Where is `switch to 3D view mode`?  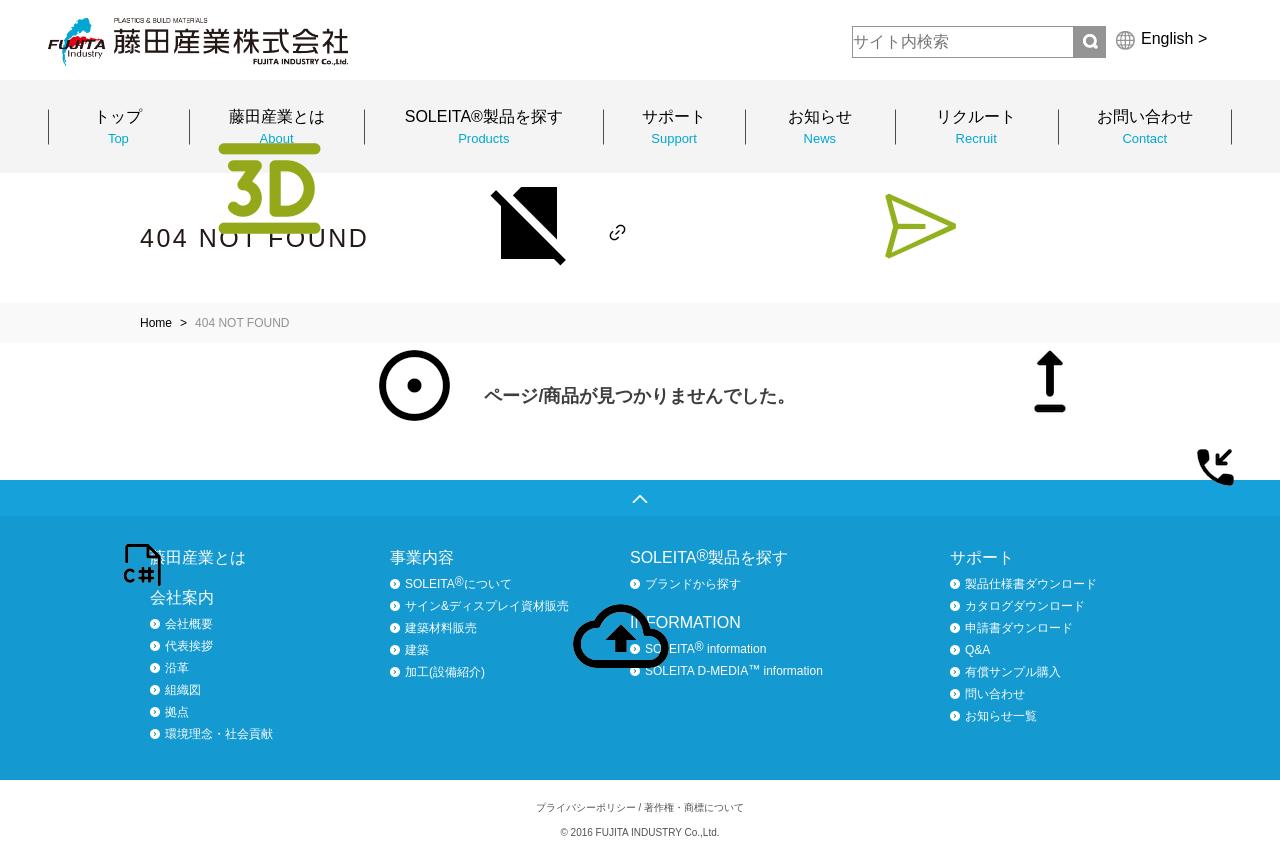
switch to 3D view mode is located at coordinates (269, 188).